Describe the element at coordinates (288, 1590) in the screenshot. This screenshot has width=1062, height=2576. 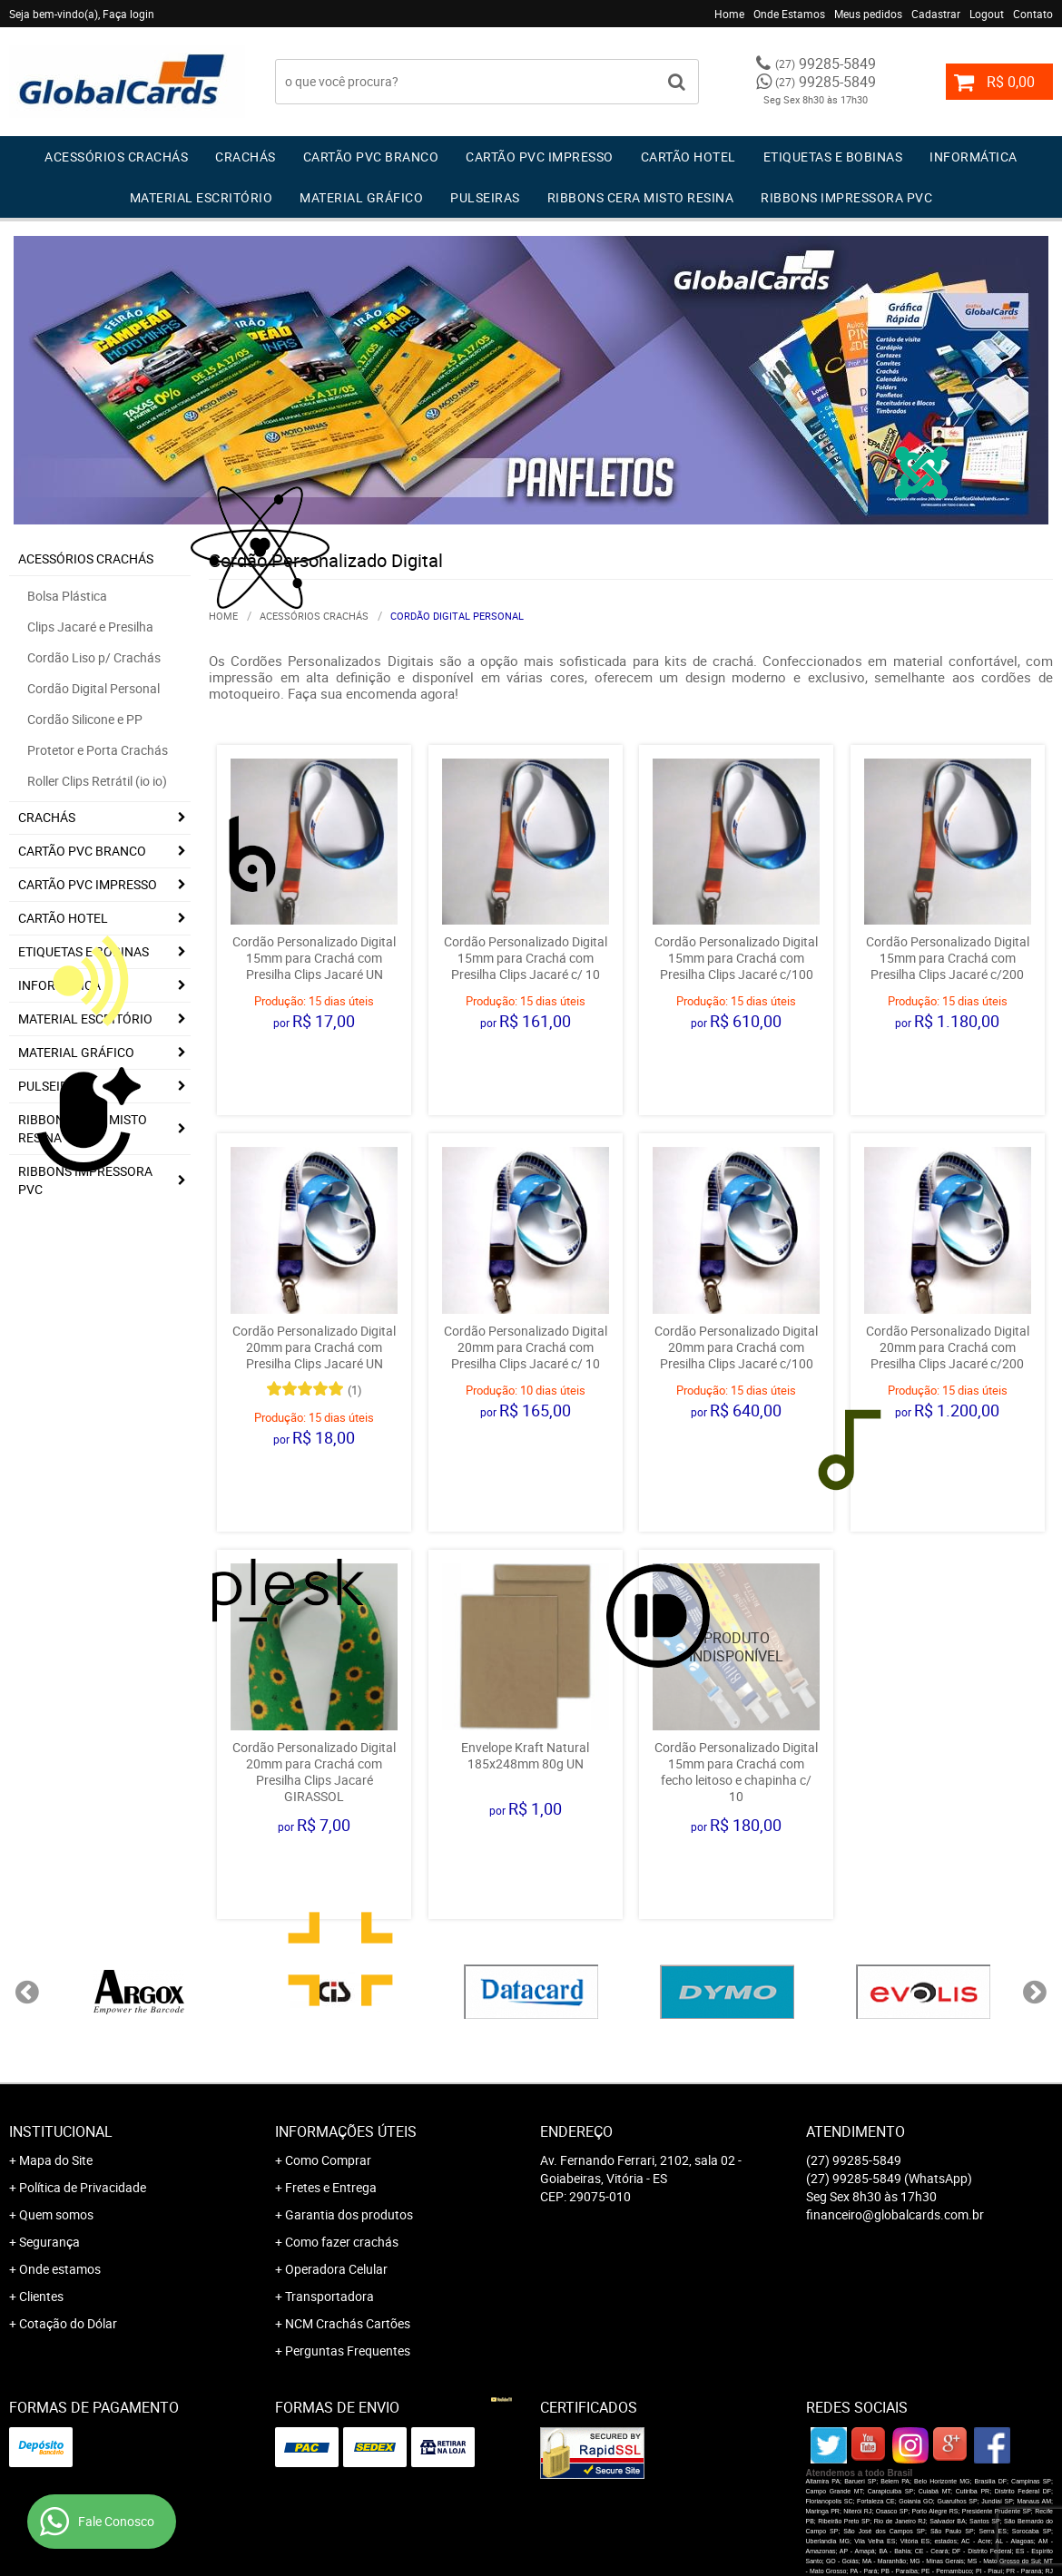
I see `plesk web hosting control panel logo` at that location.